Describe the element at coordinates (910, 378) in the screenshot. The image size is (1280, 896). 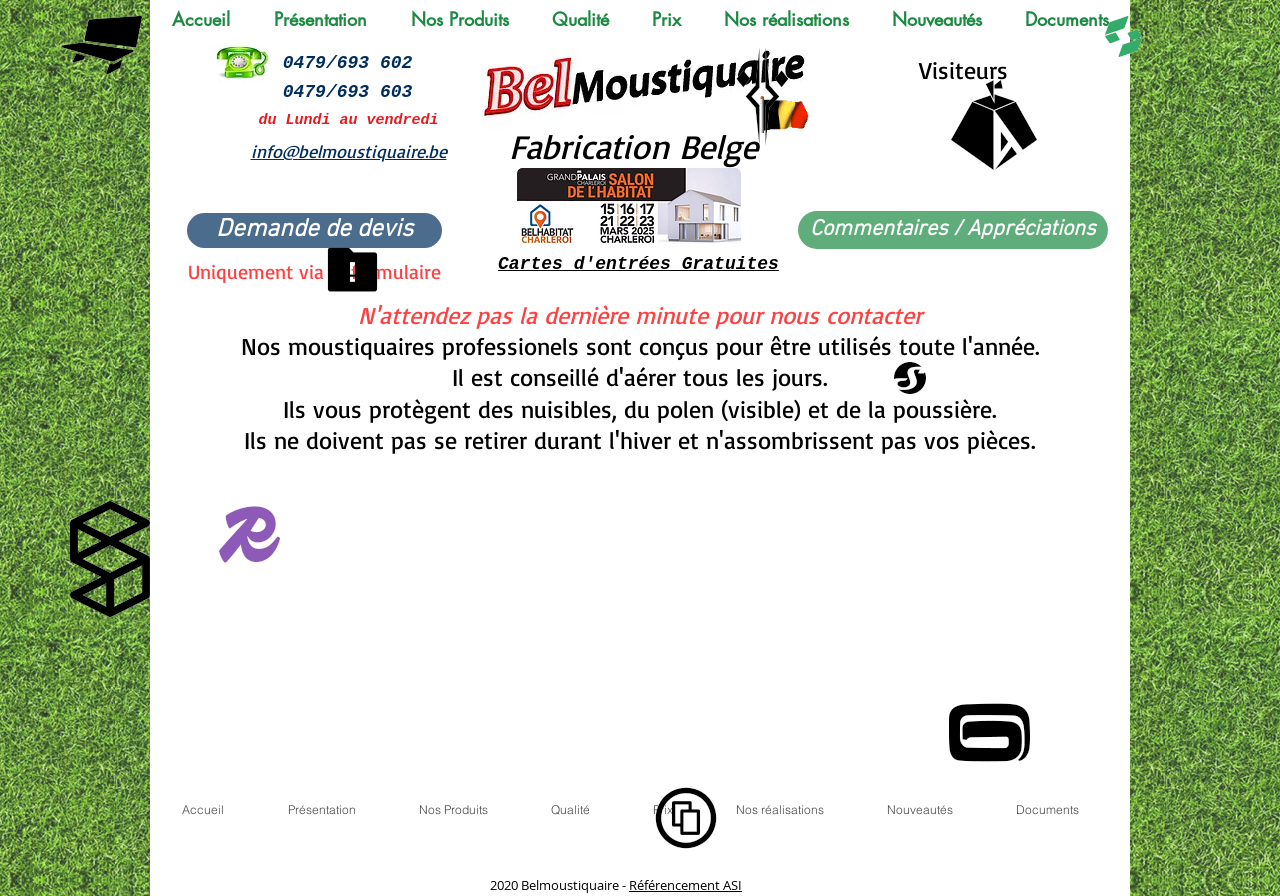
I see `shelly smart home brand logo` at that location.